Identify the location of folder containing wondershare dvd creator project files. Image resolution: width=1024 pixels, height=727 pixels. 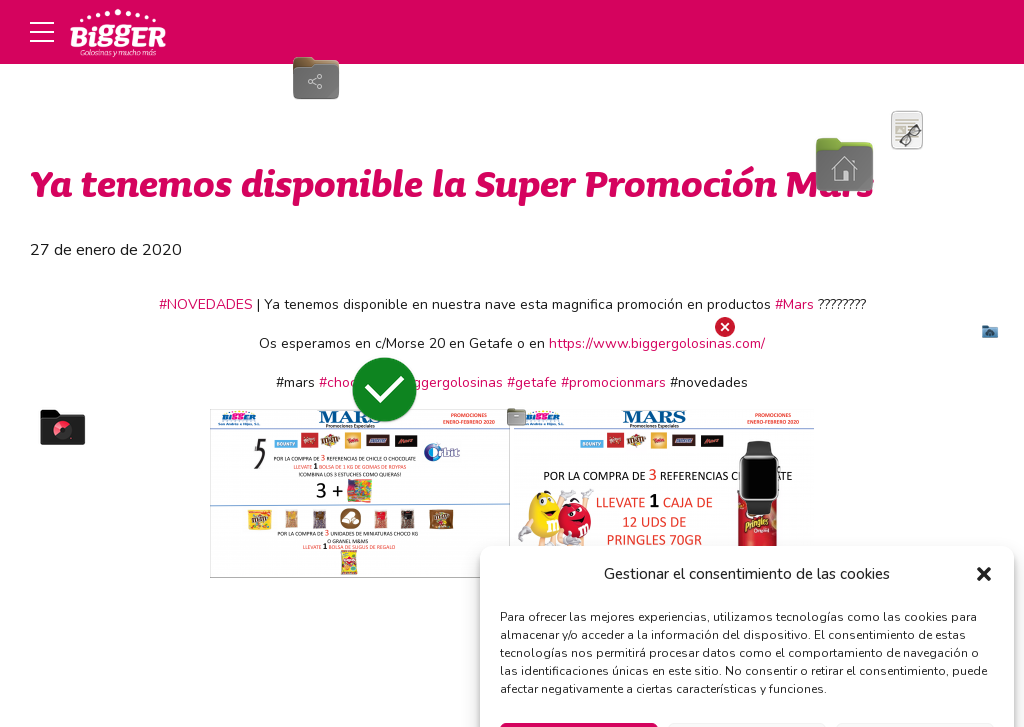
(62, 428).